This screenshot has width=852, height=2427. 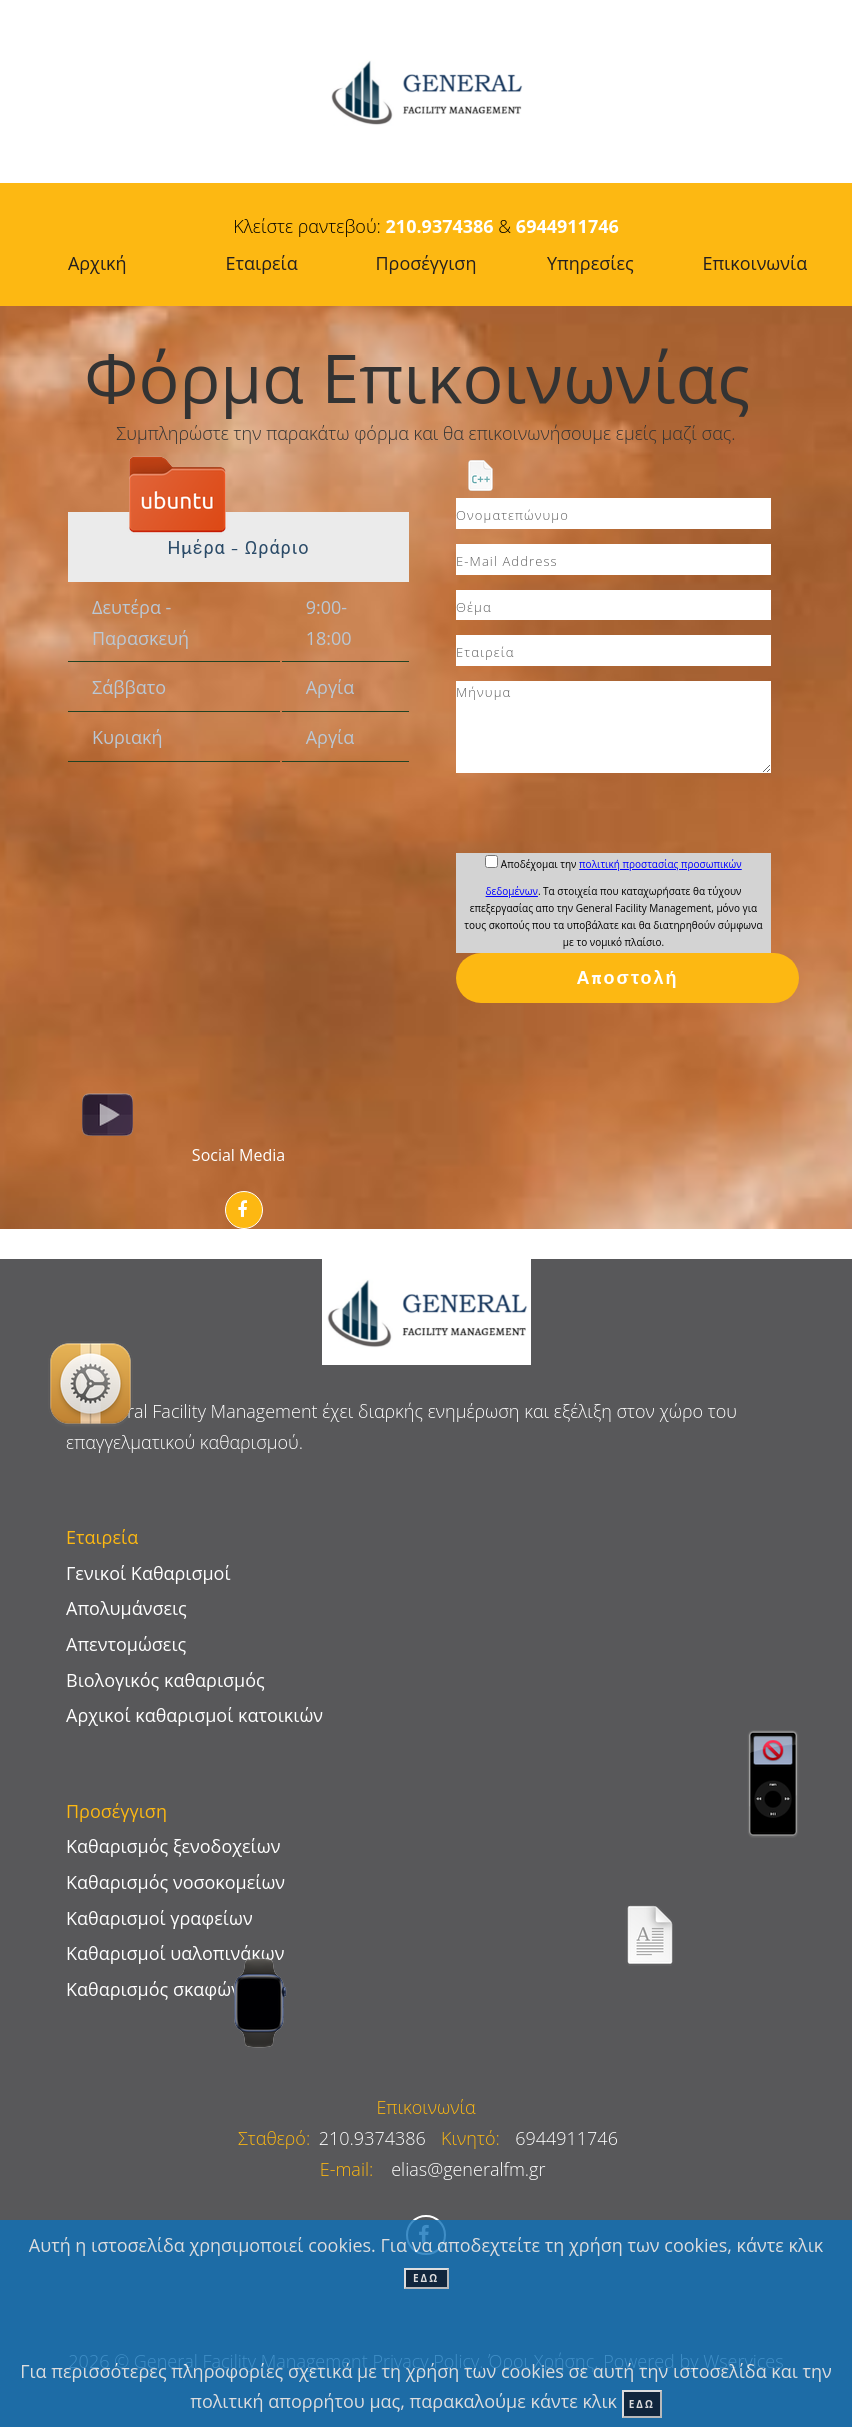 What do you see at coordinates (90, 1382) in the screenshot?
I see `executable application file` at bounding box center [90, 1382].